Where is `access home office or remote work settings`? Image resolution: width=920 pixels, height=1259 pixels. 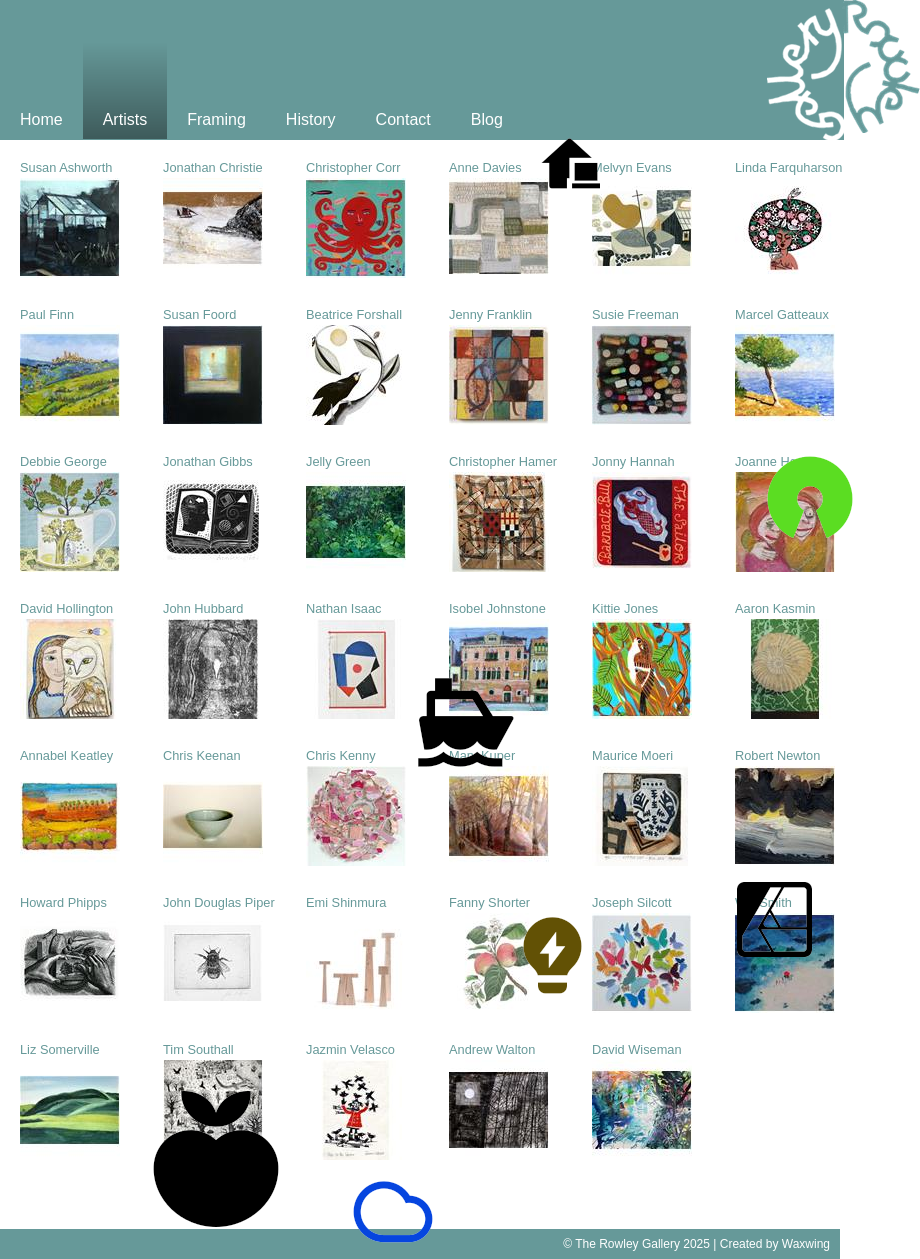 access home office or remote work settings is located at coordinates (569, 165).